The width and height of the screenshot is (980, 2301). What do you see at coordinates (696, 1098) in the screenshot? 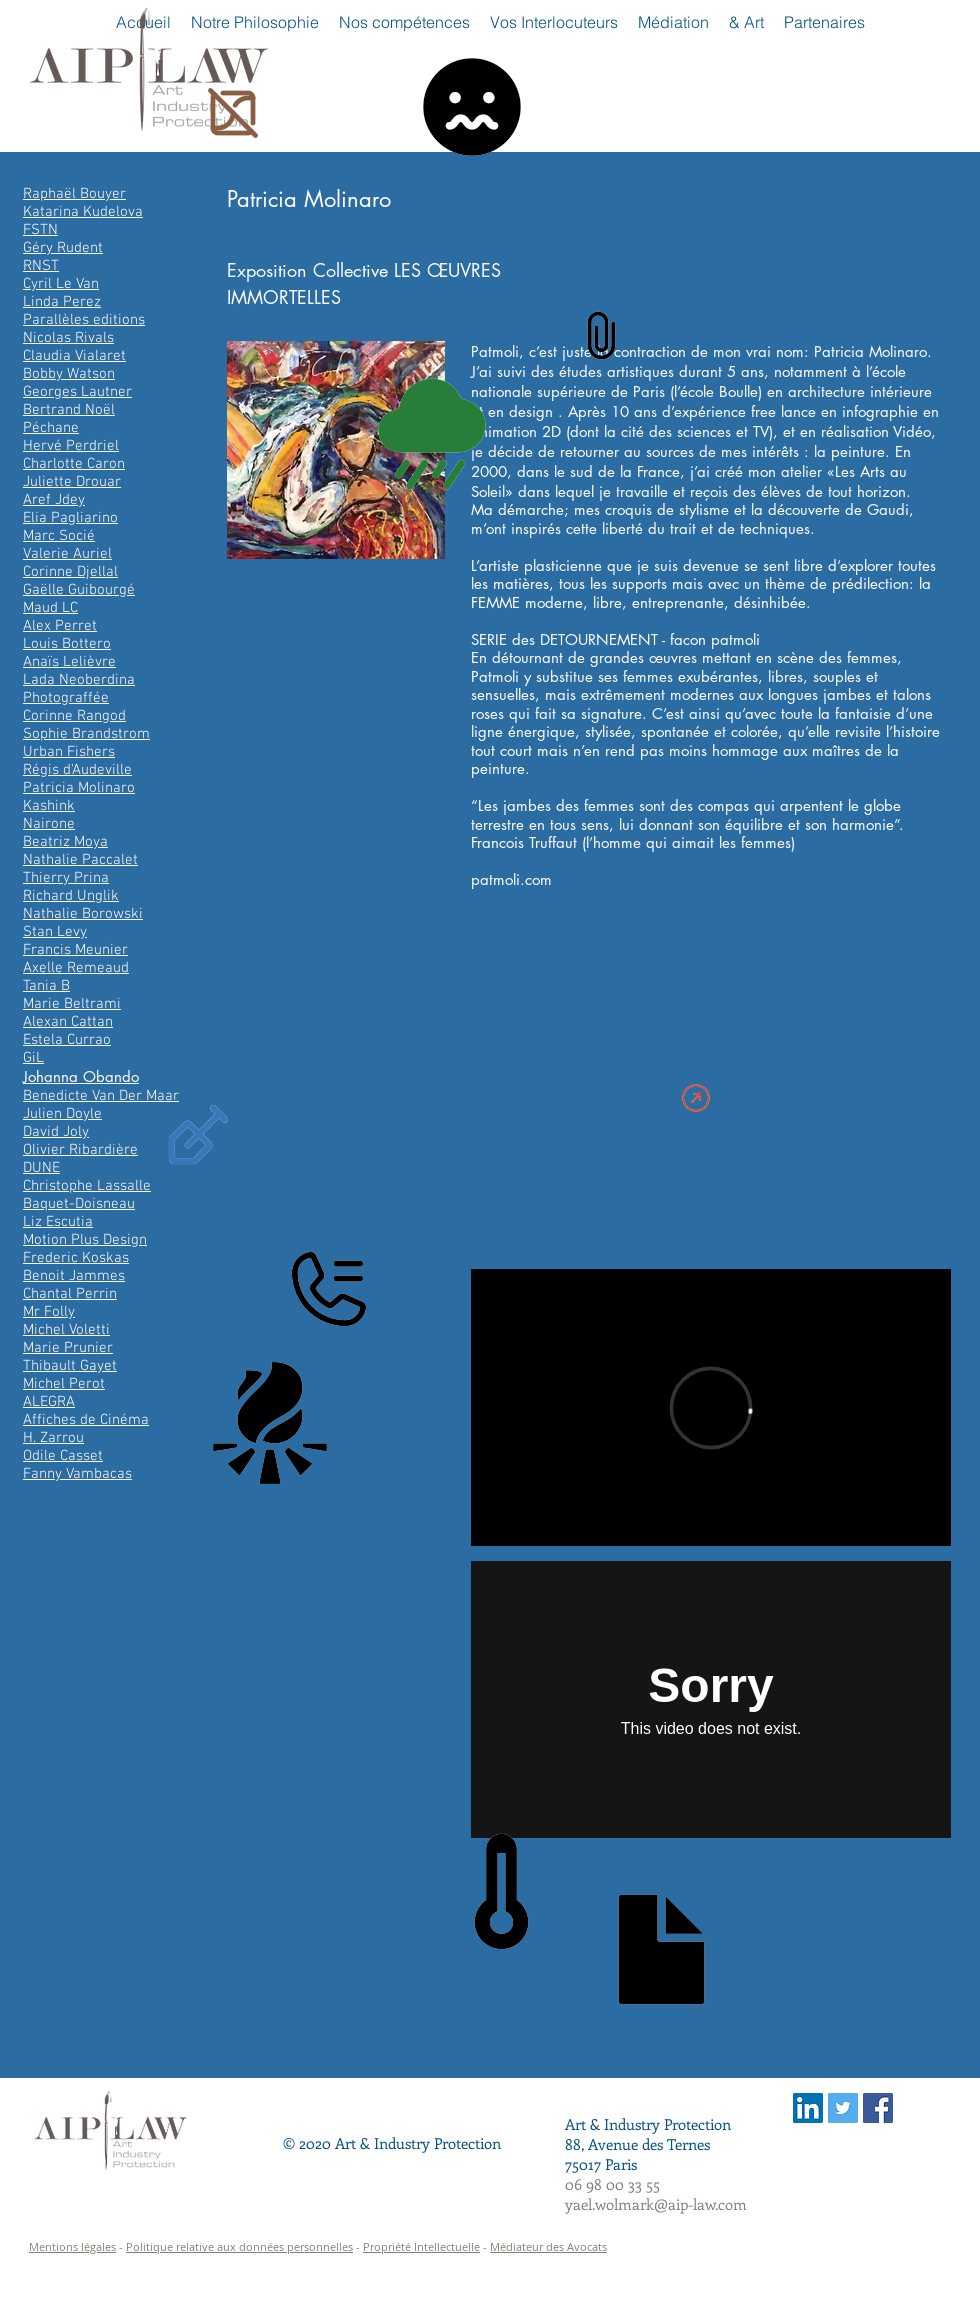
I see `open link in new tab or window` at bounding box center [696, 1098].